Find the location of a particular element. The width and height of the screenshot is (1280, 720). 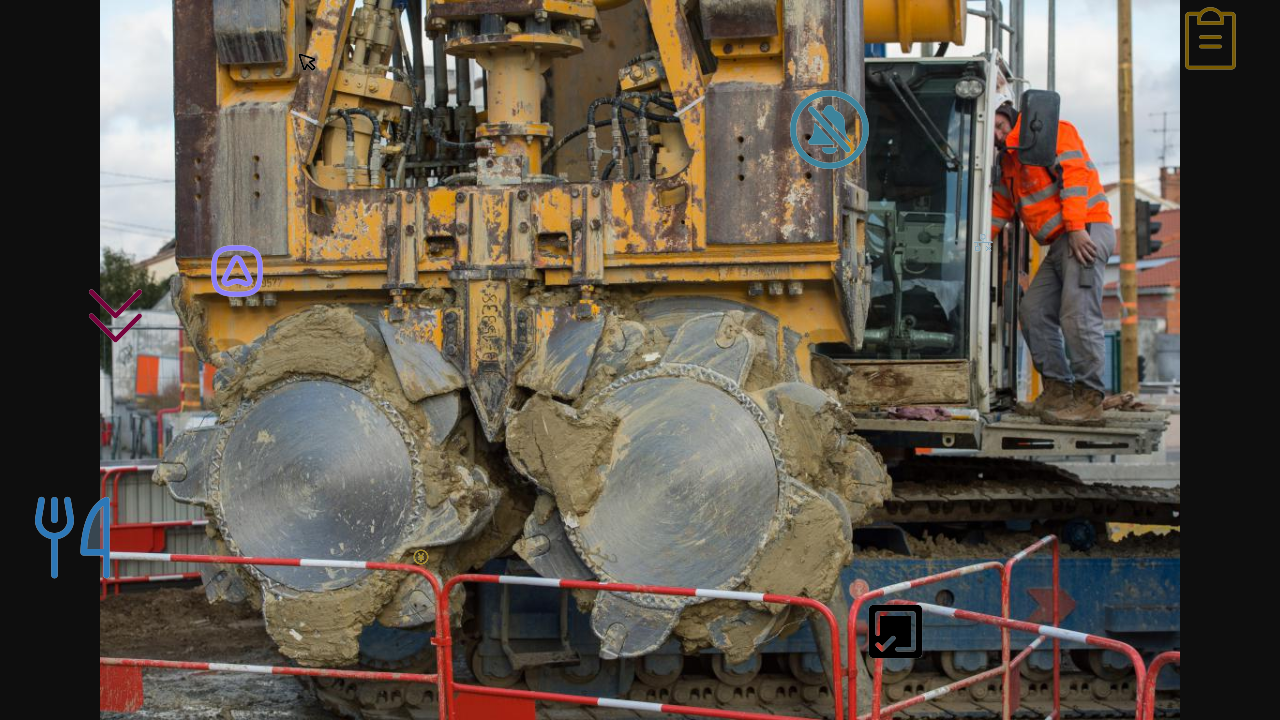

browse nearby restaurants is located at coordinates (74, 536).